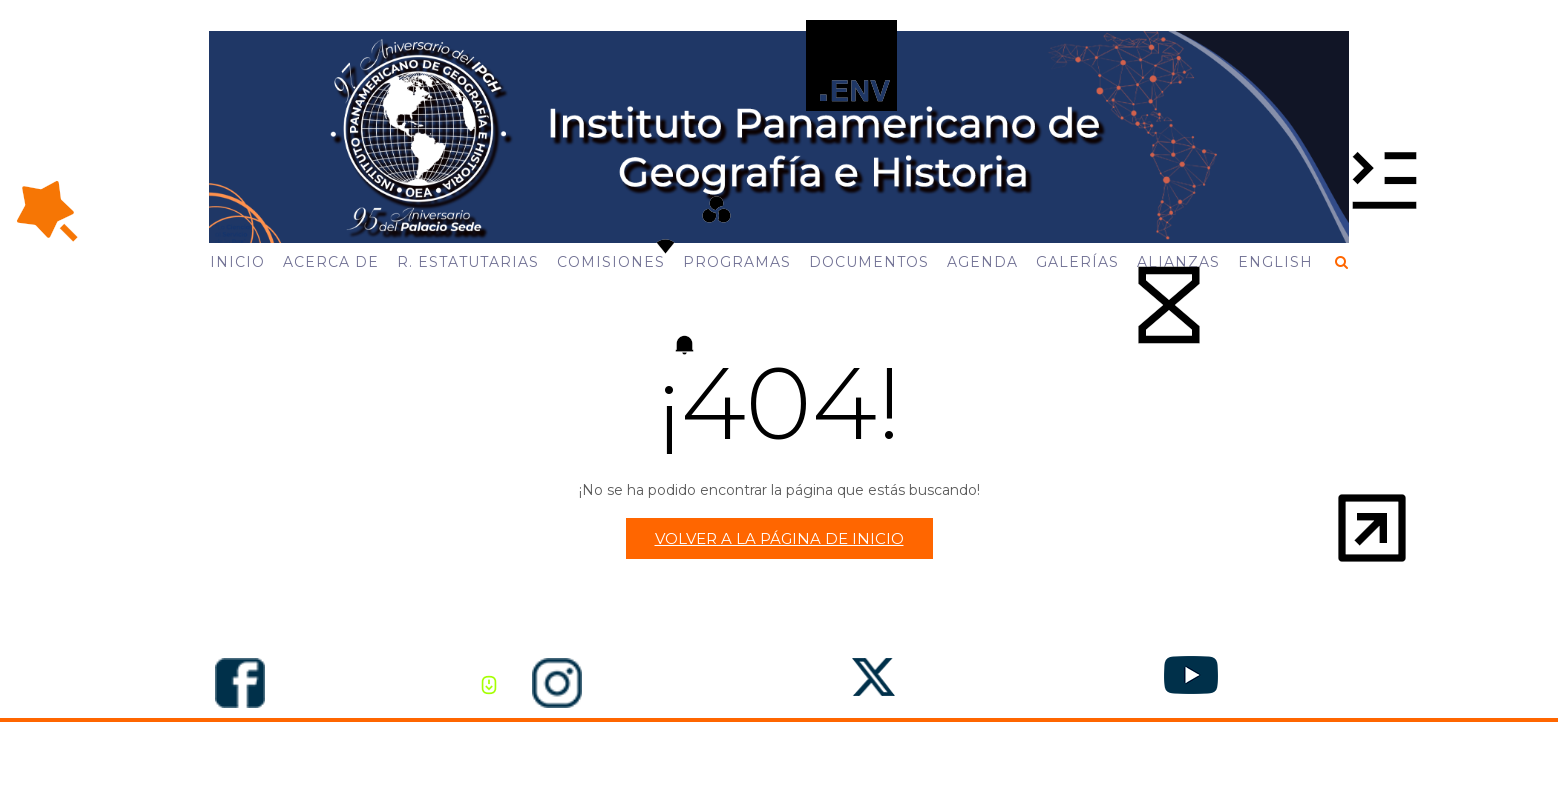 This screenshot has width=1558, height=803. I want to click on scroll to bottom of page, so click(489, 685).